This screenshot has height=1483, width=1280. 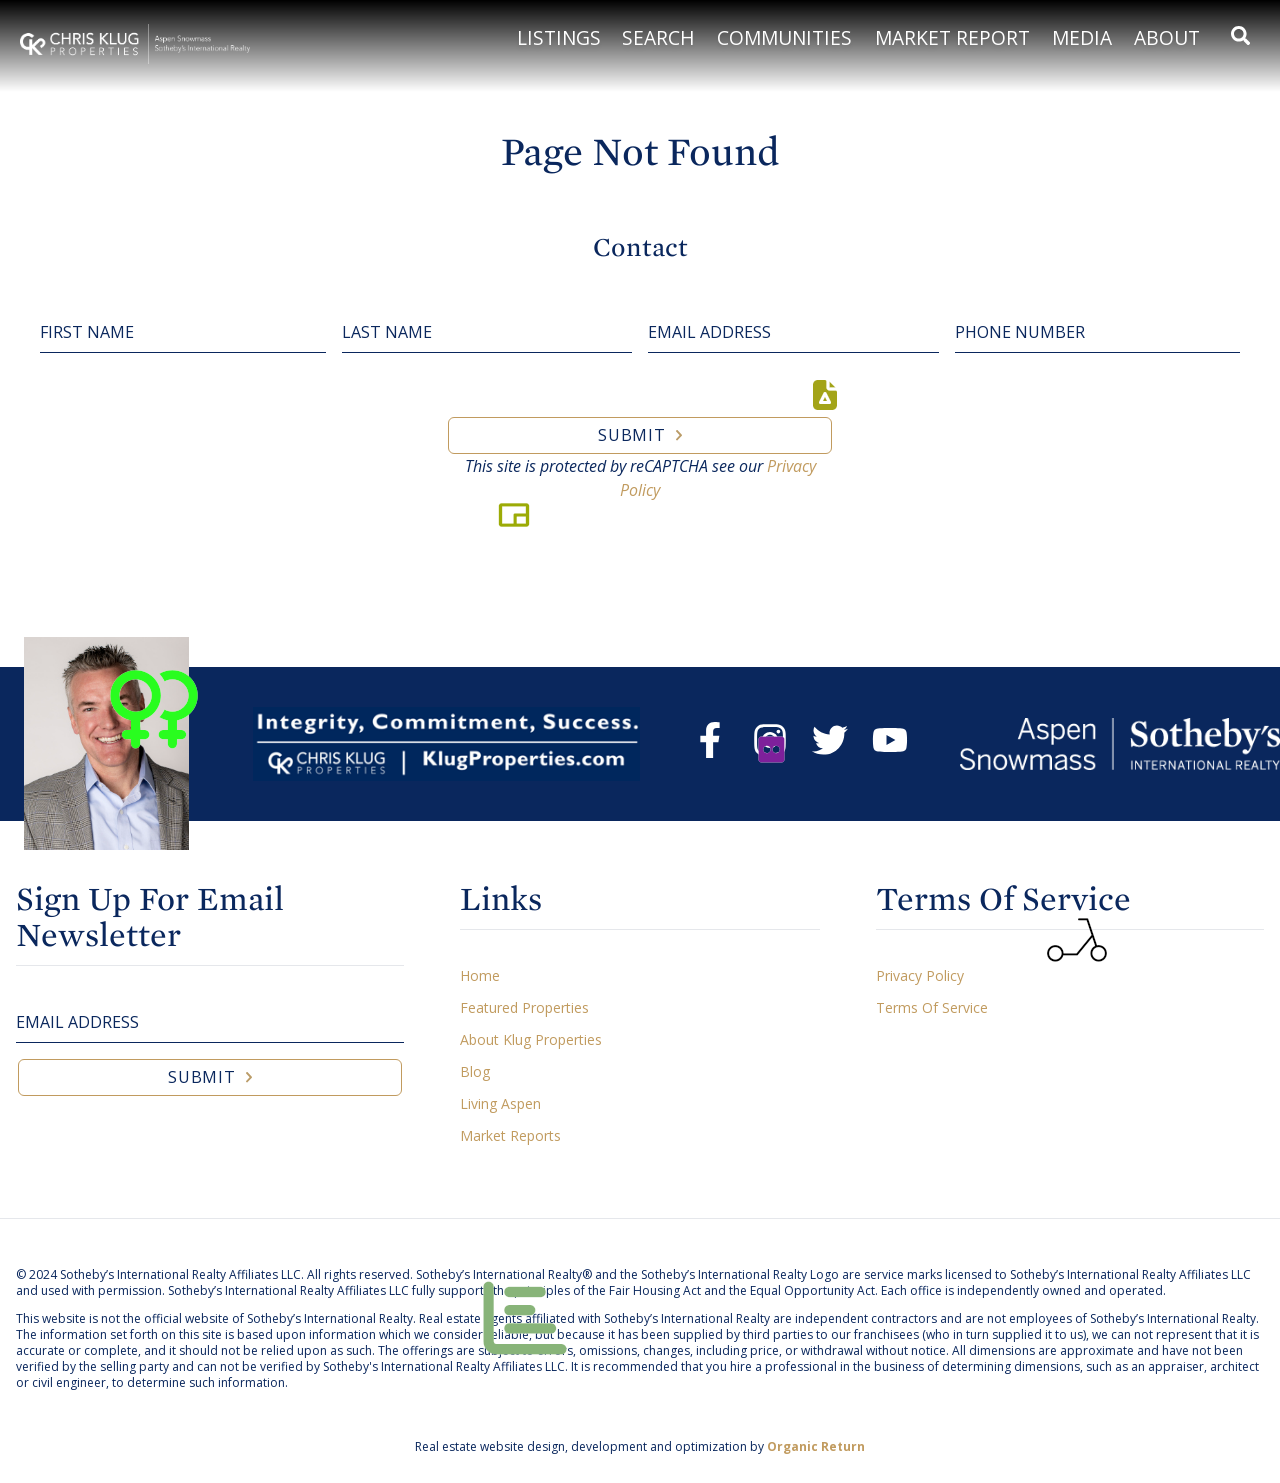 What do you see at coordinates (825, 395) in the screenshot?
I see `view file changes or differences` at bounding box center [825, 395].